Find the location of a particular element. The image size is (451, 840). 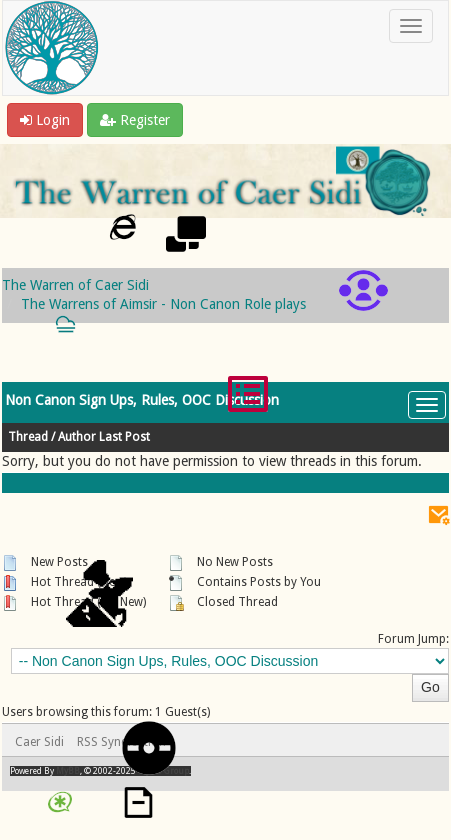

switch to list view is located at coordinates (248, 394).